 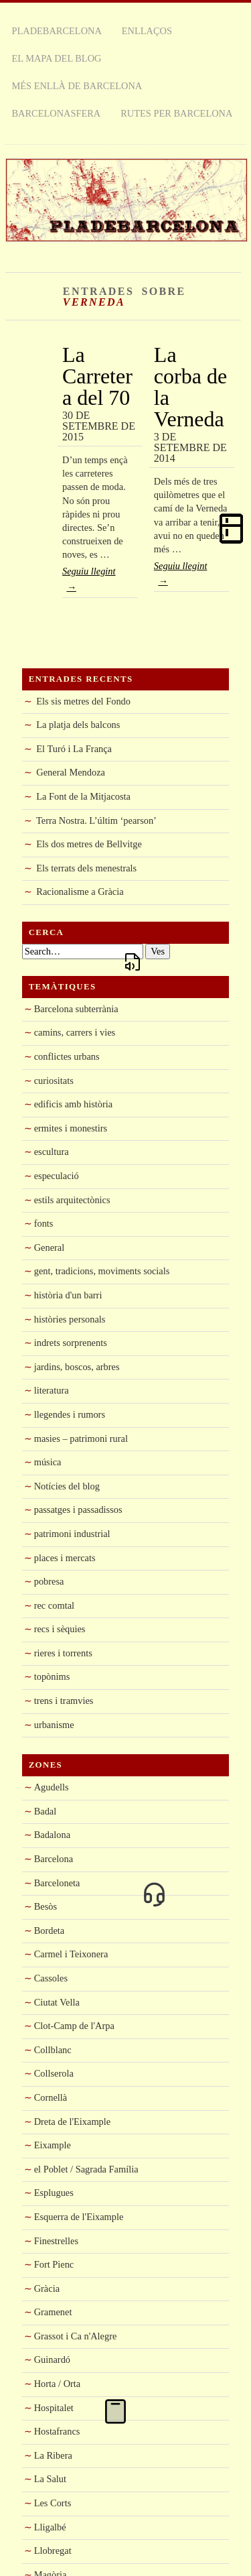 What do you see at coordinates (231, 528) in the screenshot?
I see `access kitchen appliances or settings` at bounding box center [231, 528].